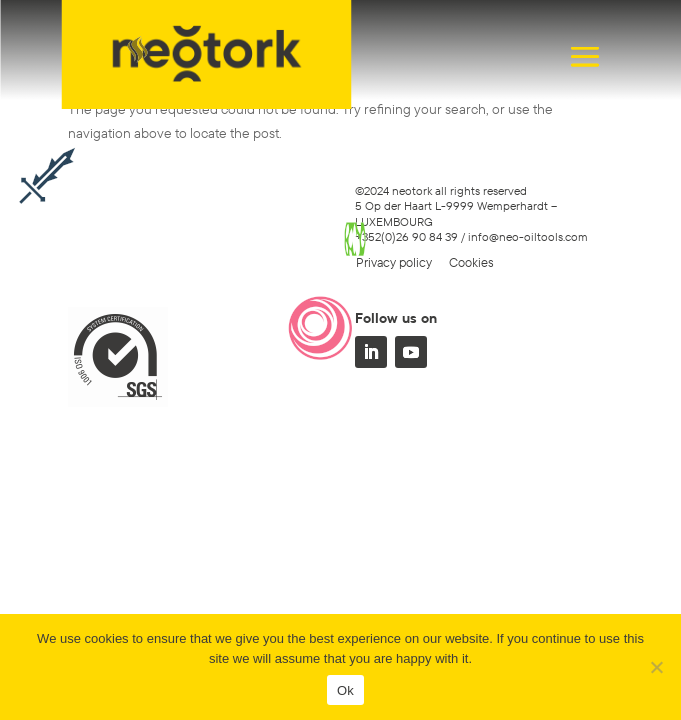 Image resolution: width=681 pixels, height=720 pixels. What do you see at coordinates (46, 176) in the screenshot?
I see `equip a broken or shattered weapon` at bounding box center [46, 176].